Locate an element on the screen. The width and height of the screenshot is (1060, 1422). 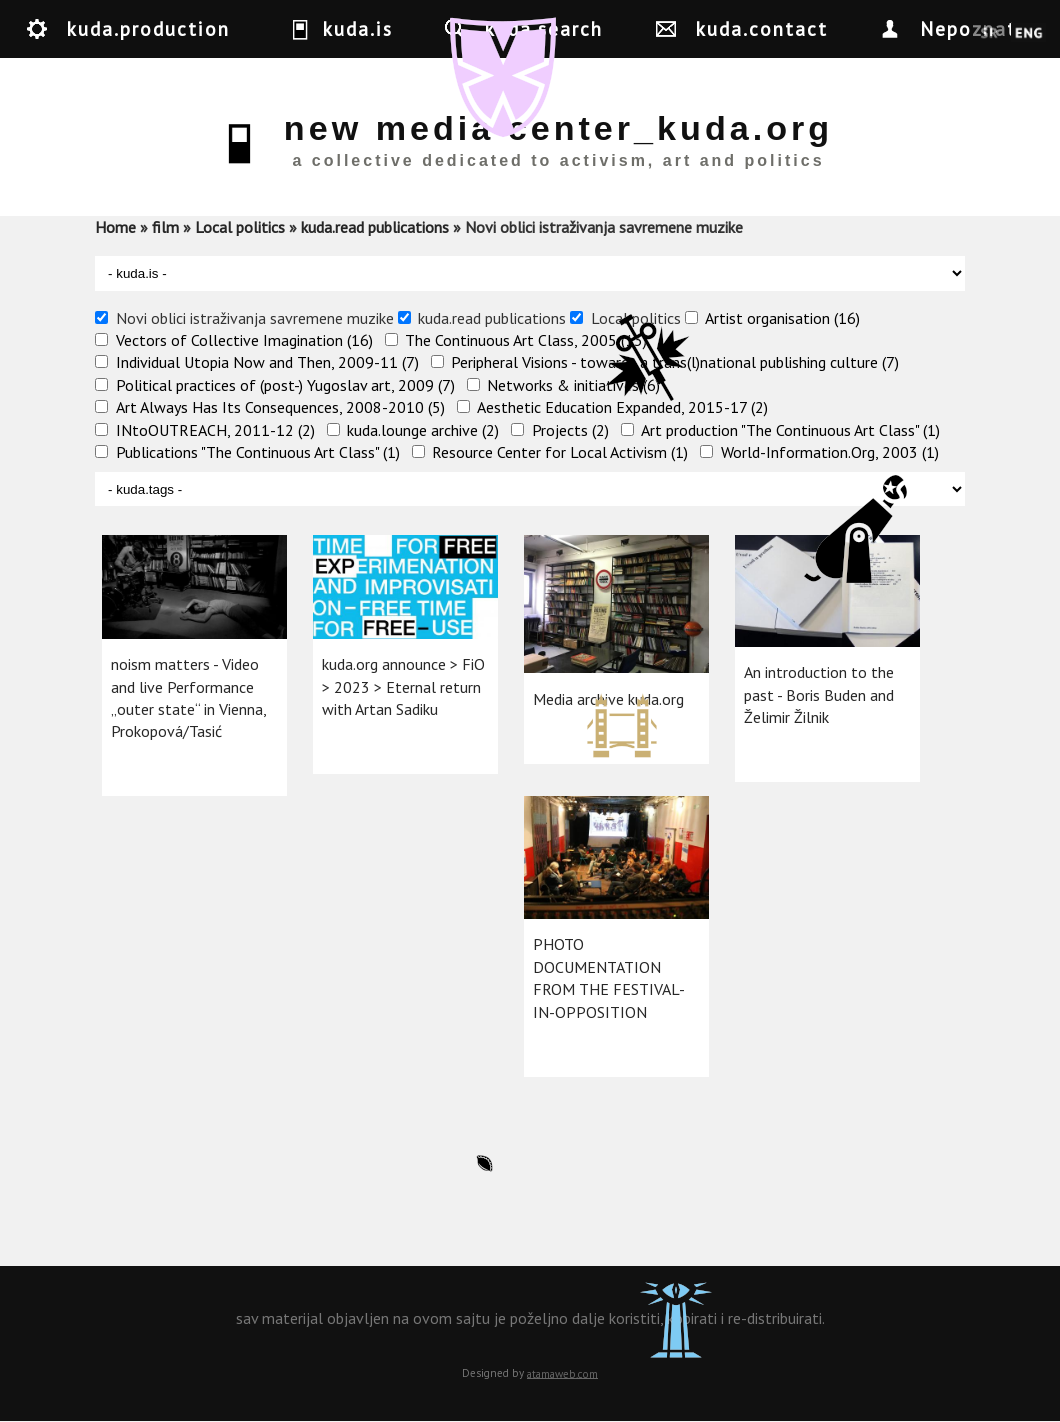
select dumpling as a food item is located at coordinates (484, 1163).